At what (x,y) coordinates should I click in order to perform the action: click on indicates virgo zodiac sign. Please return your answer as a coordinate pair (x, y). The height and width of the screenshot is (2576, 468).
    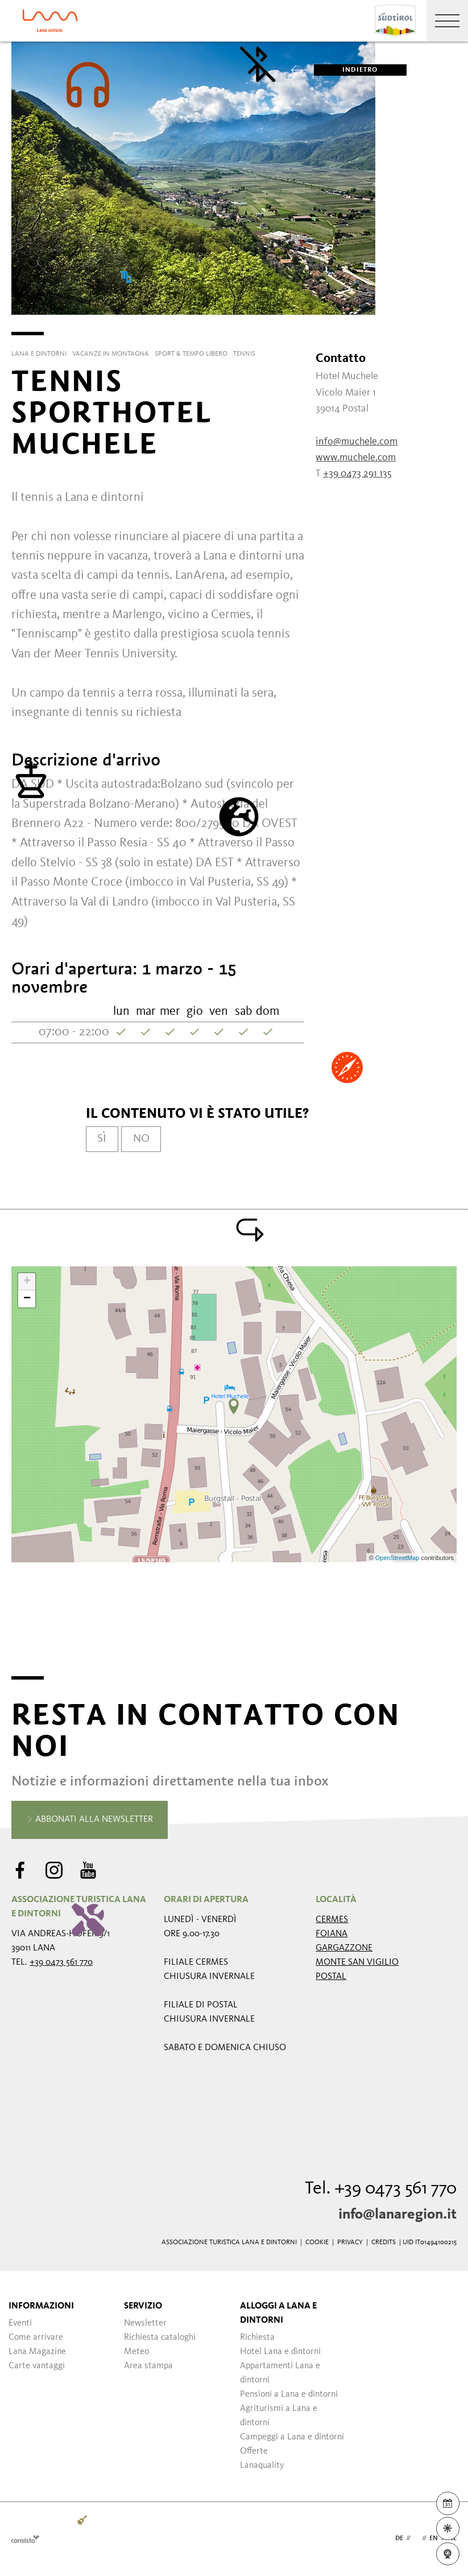
    Looking at the image, I should click on (126, 277).